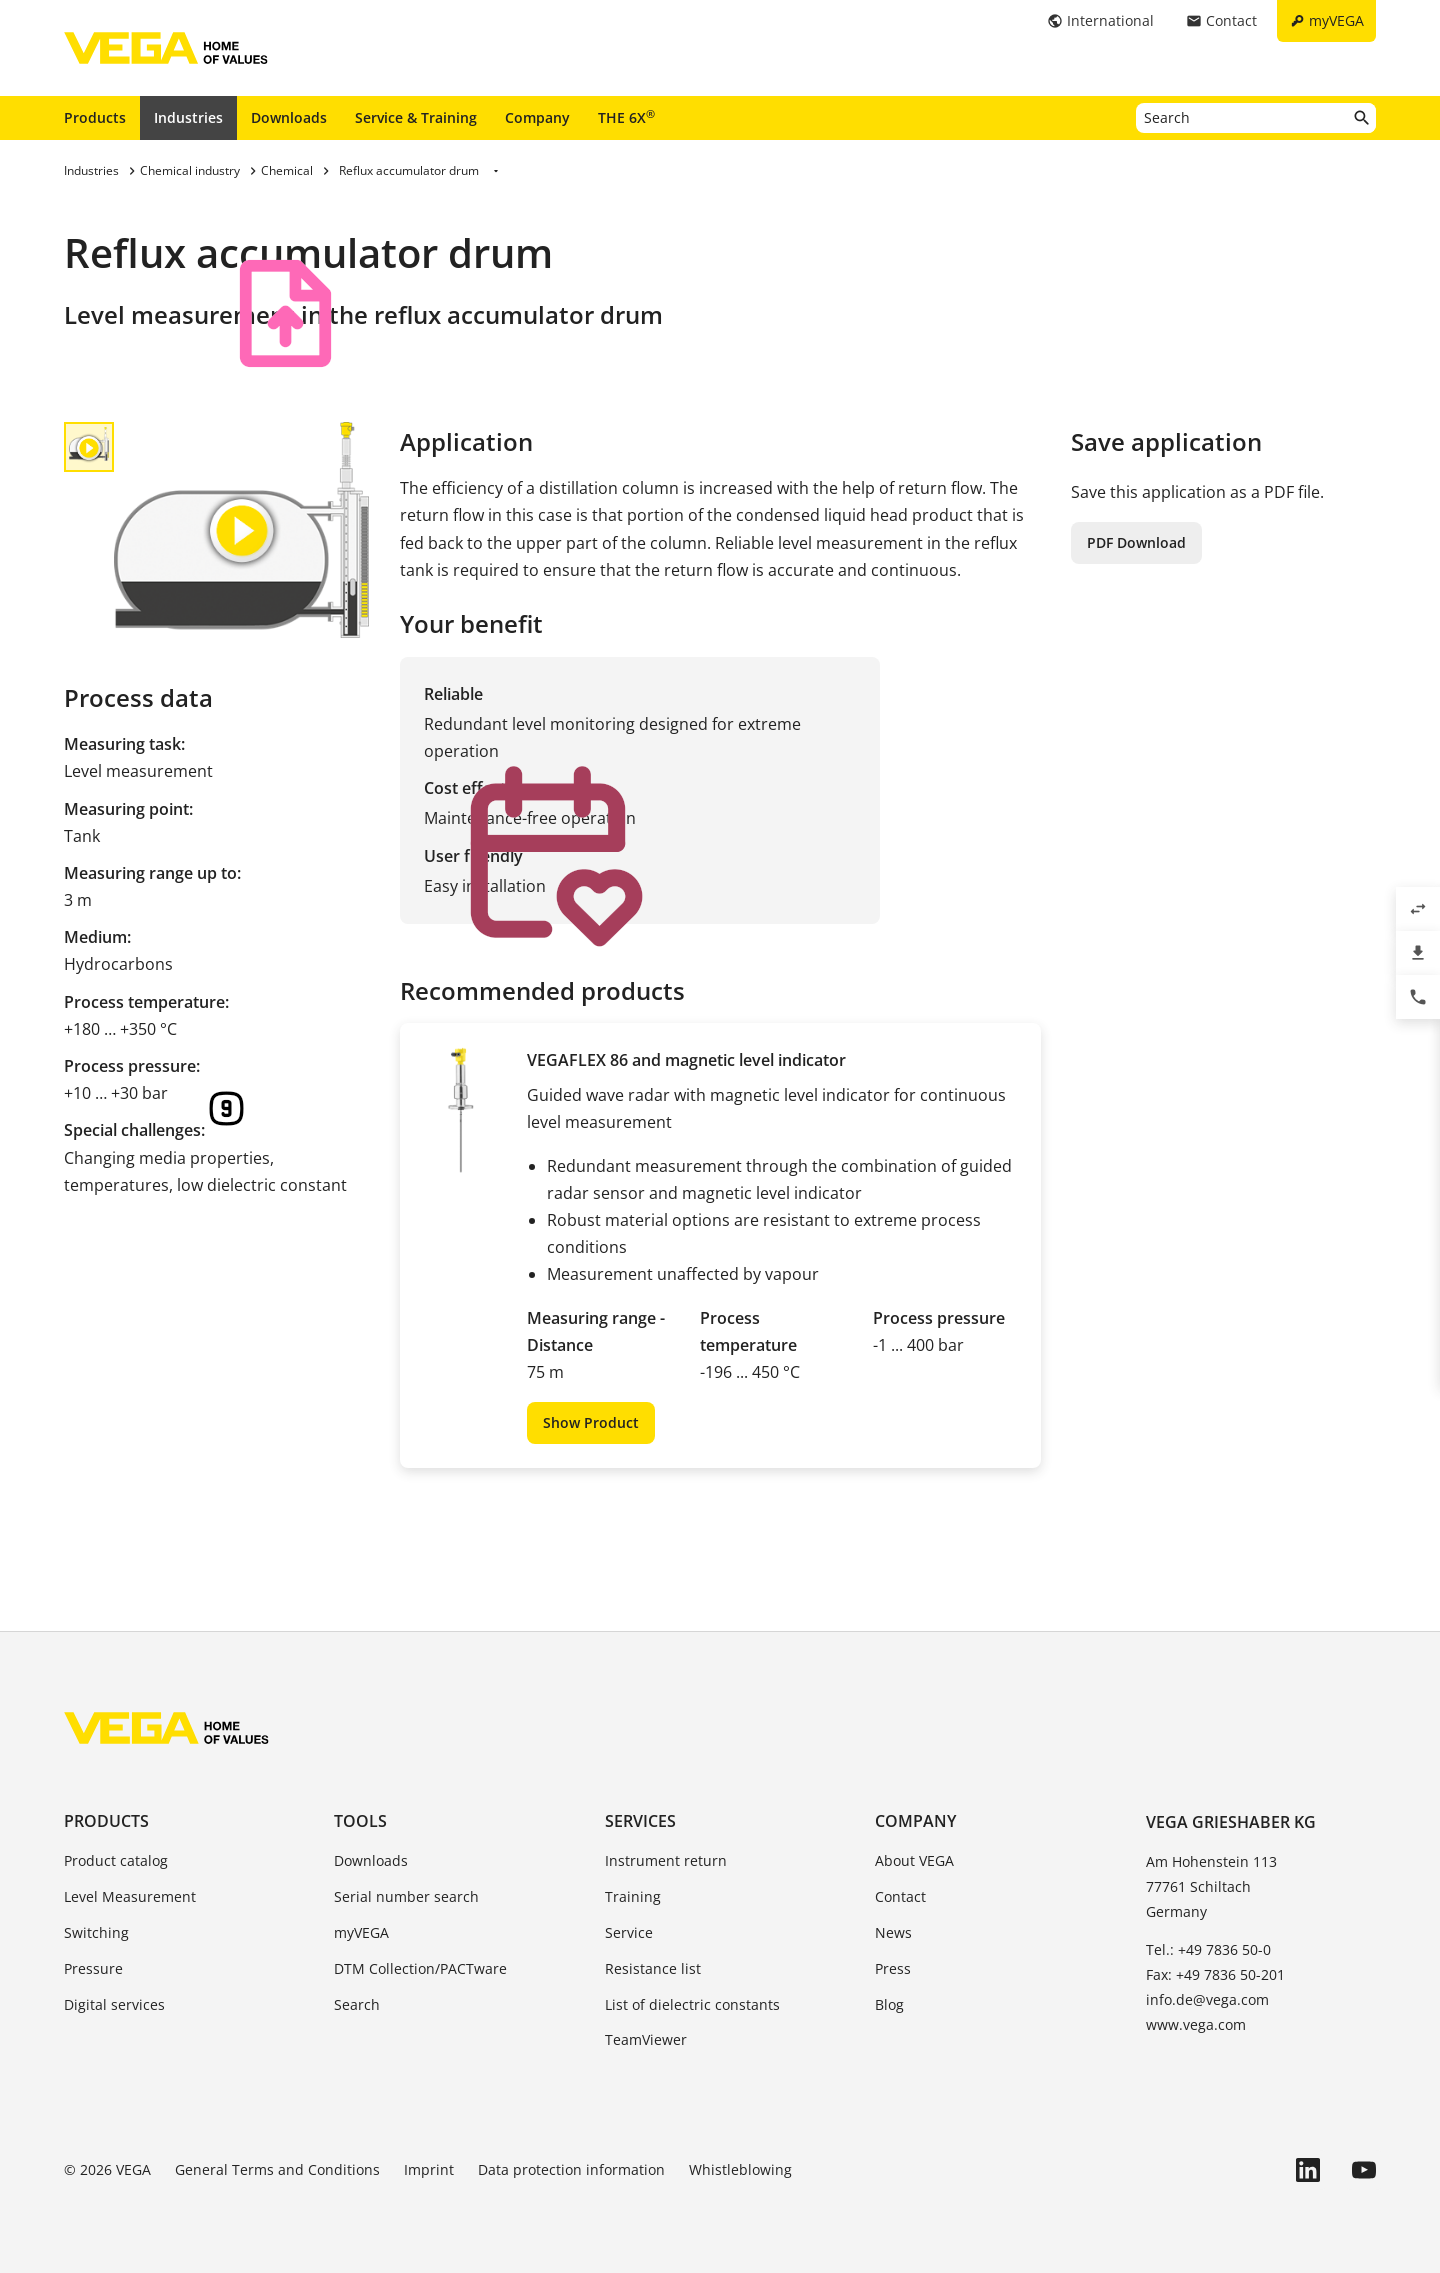 The width and height of the screenshot is (1440, 2273). Describe the element at coordinates (548, 852) in the screenshot. I see `view favorite or loved events` at that location.